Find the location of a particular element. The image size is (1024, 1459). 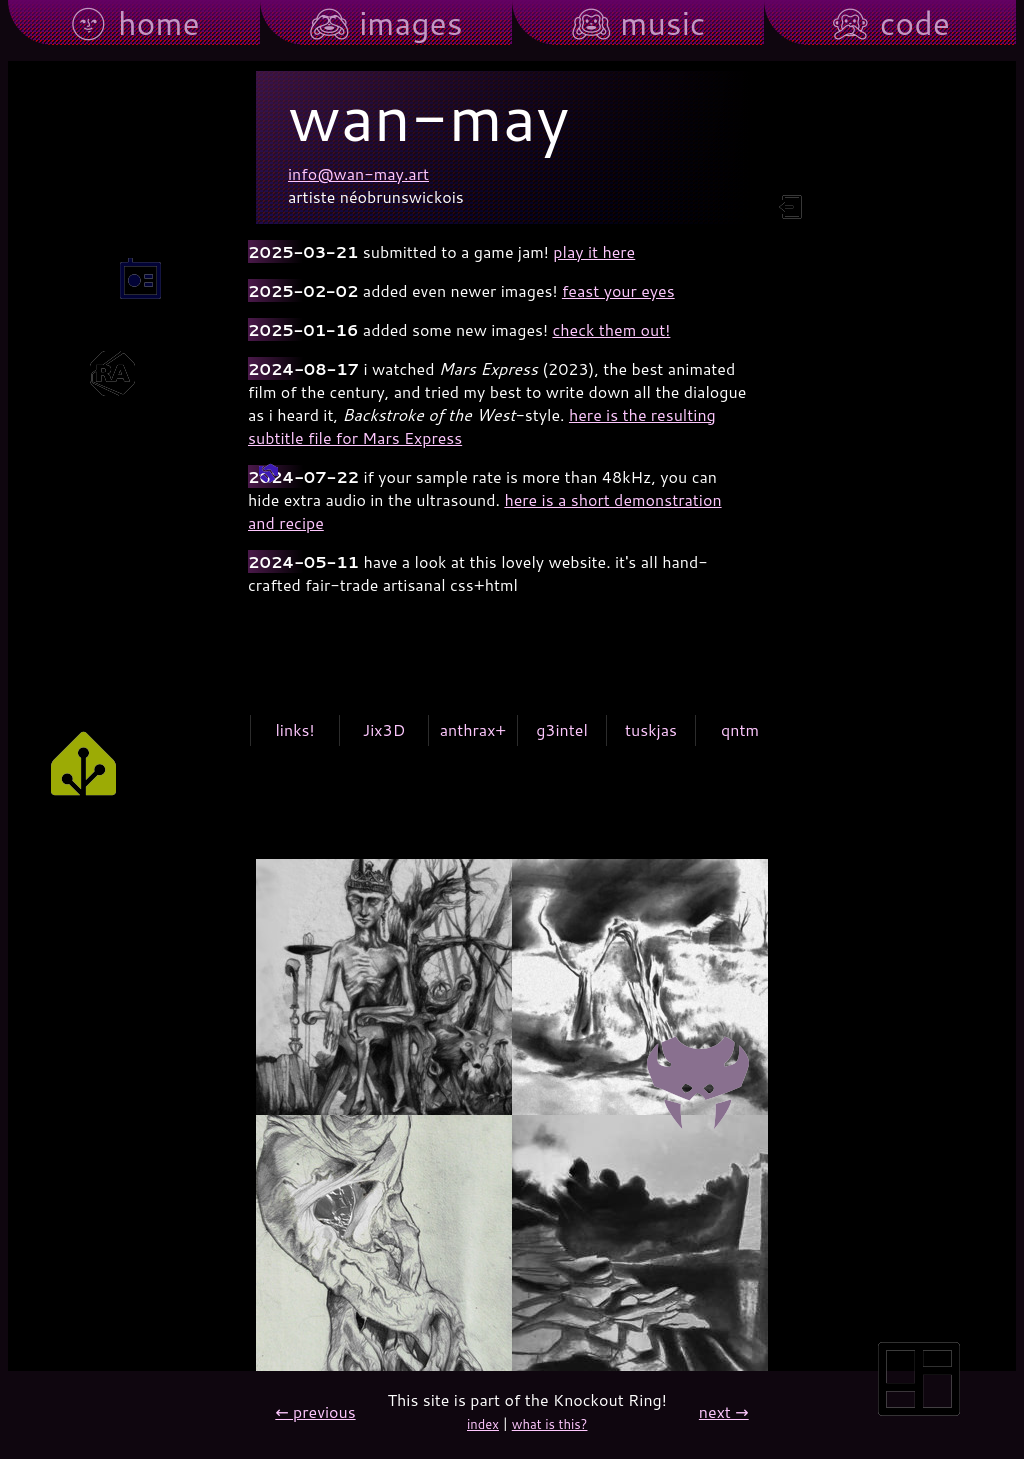

mamba ui brand logo is located at coordinates (698, 1083).